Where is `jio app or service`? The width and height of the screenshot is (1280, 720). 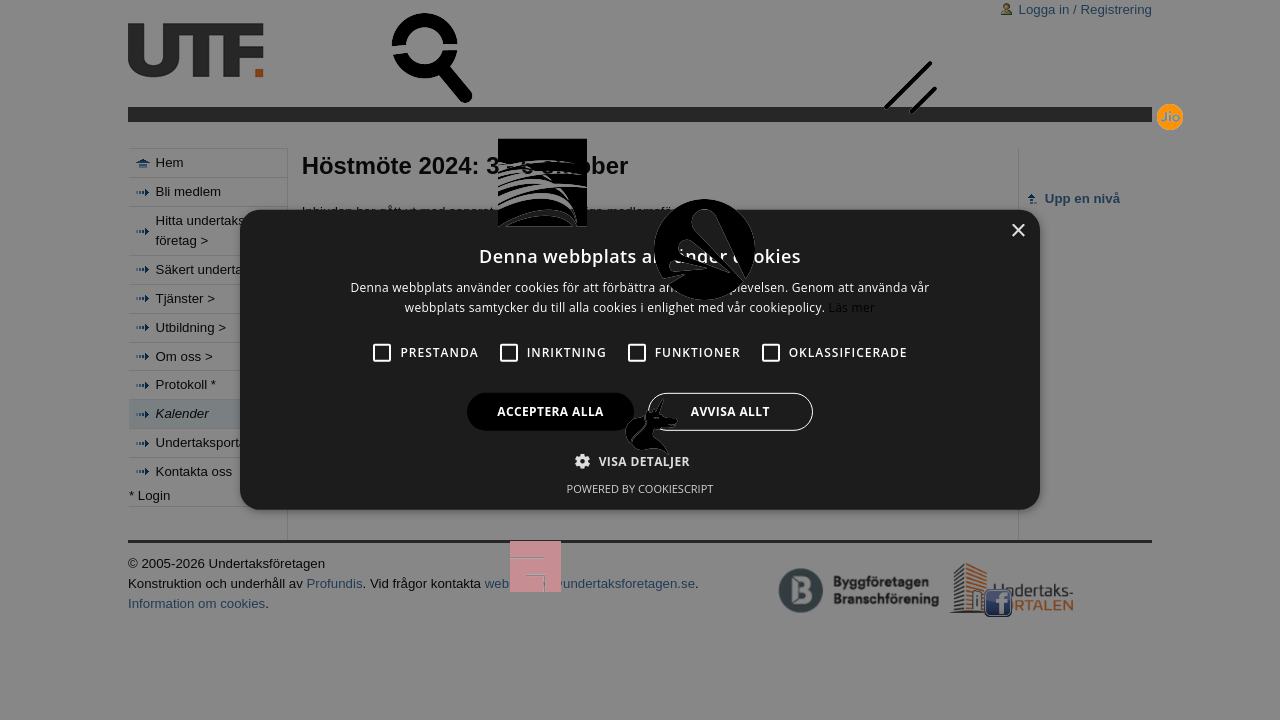 jio app or service is located at coordinates (1170, 117).